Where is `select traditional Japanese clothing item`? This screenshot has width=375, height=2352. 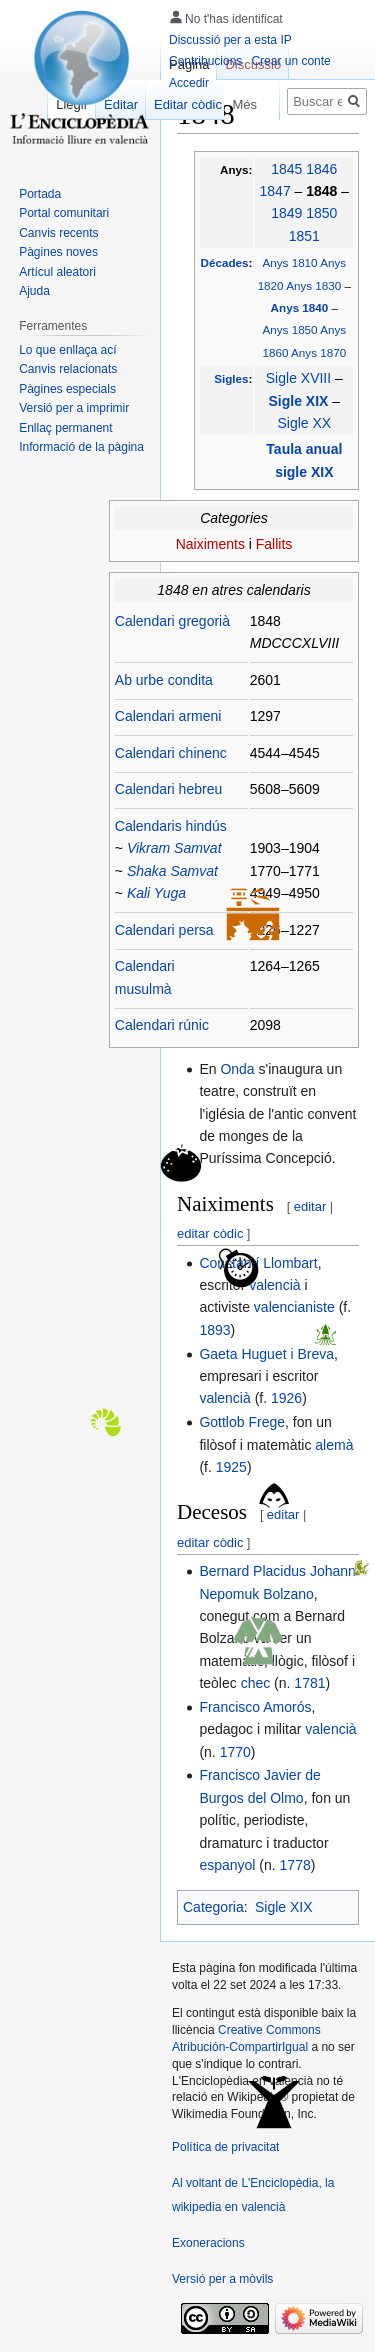
select traditional Japanese clothing item is located at coordinates (258, 1640).